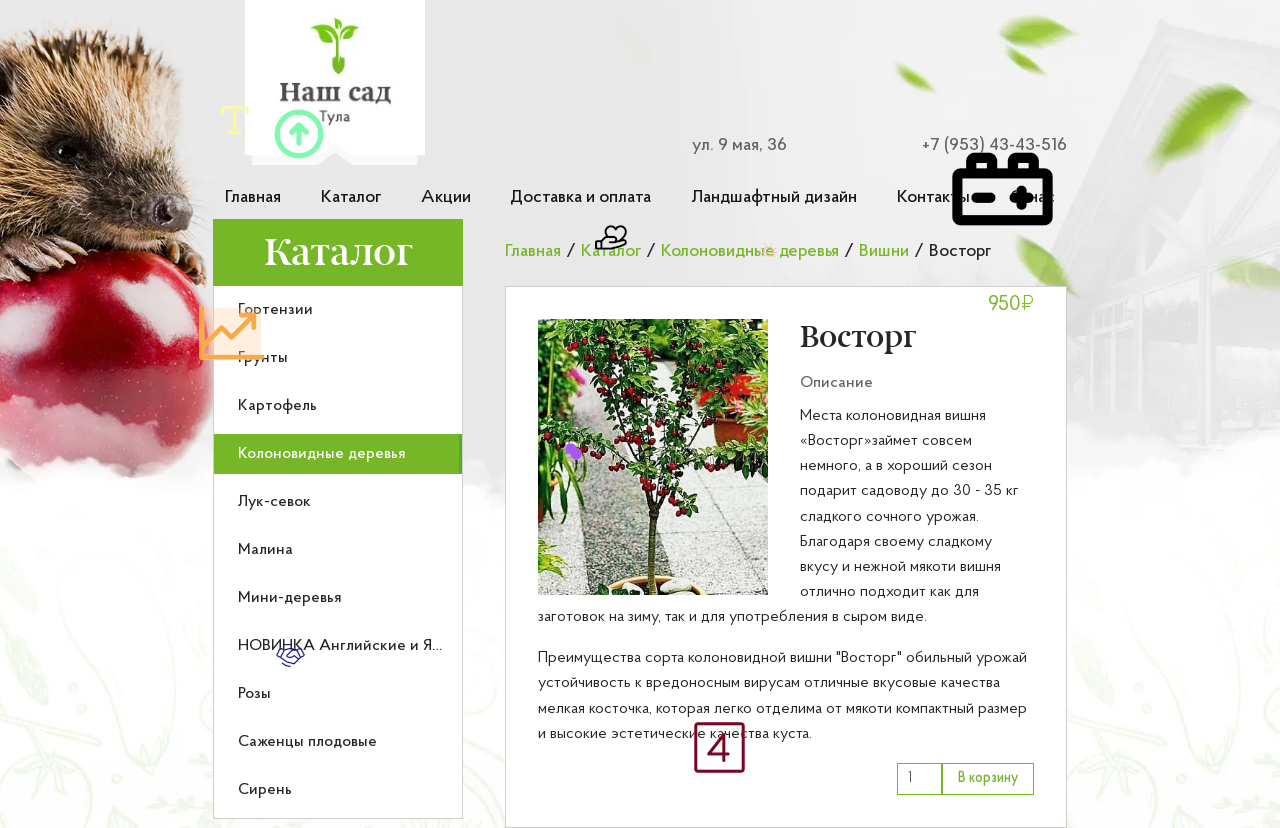 This screenshot has height=828, width=1280. What do you see at coordinates (1002, 192) in the screenshot?
I see `check vehicle battery status` at bounding box center [1002, 192].